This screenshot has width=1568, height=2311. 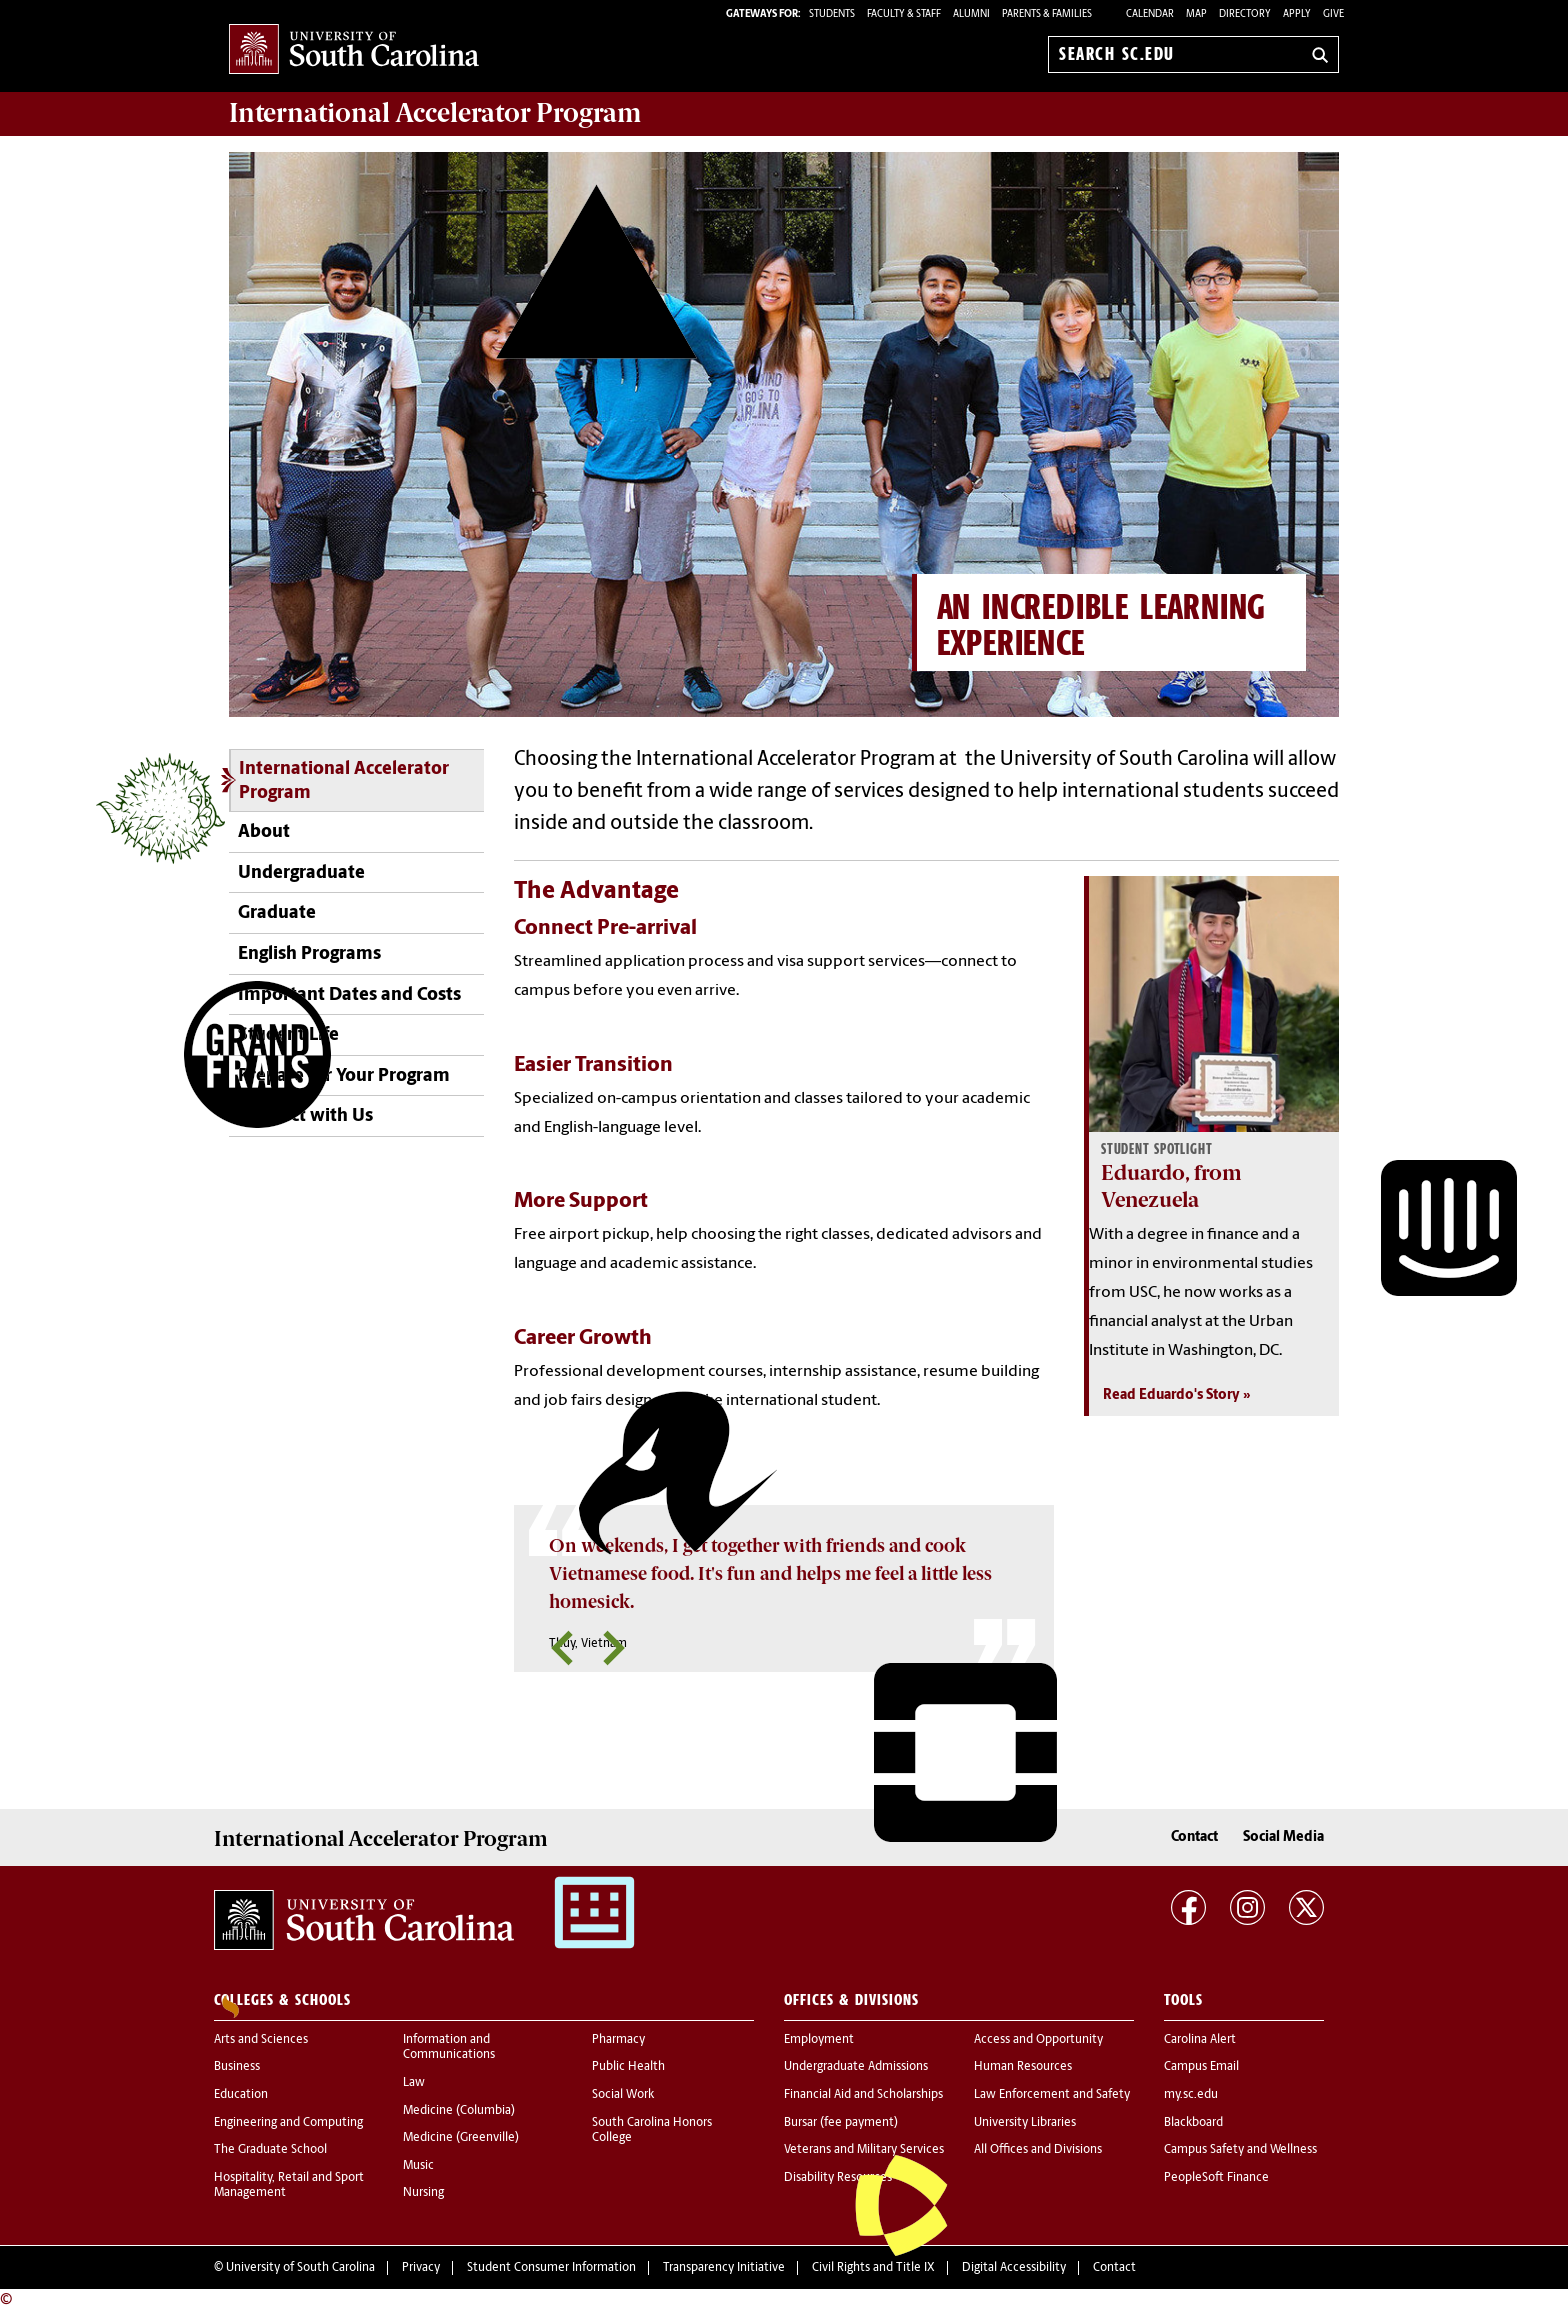 I want to click on Vercel company logo, so click(x=596, y=271).